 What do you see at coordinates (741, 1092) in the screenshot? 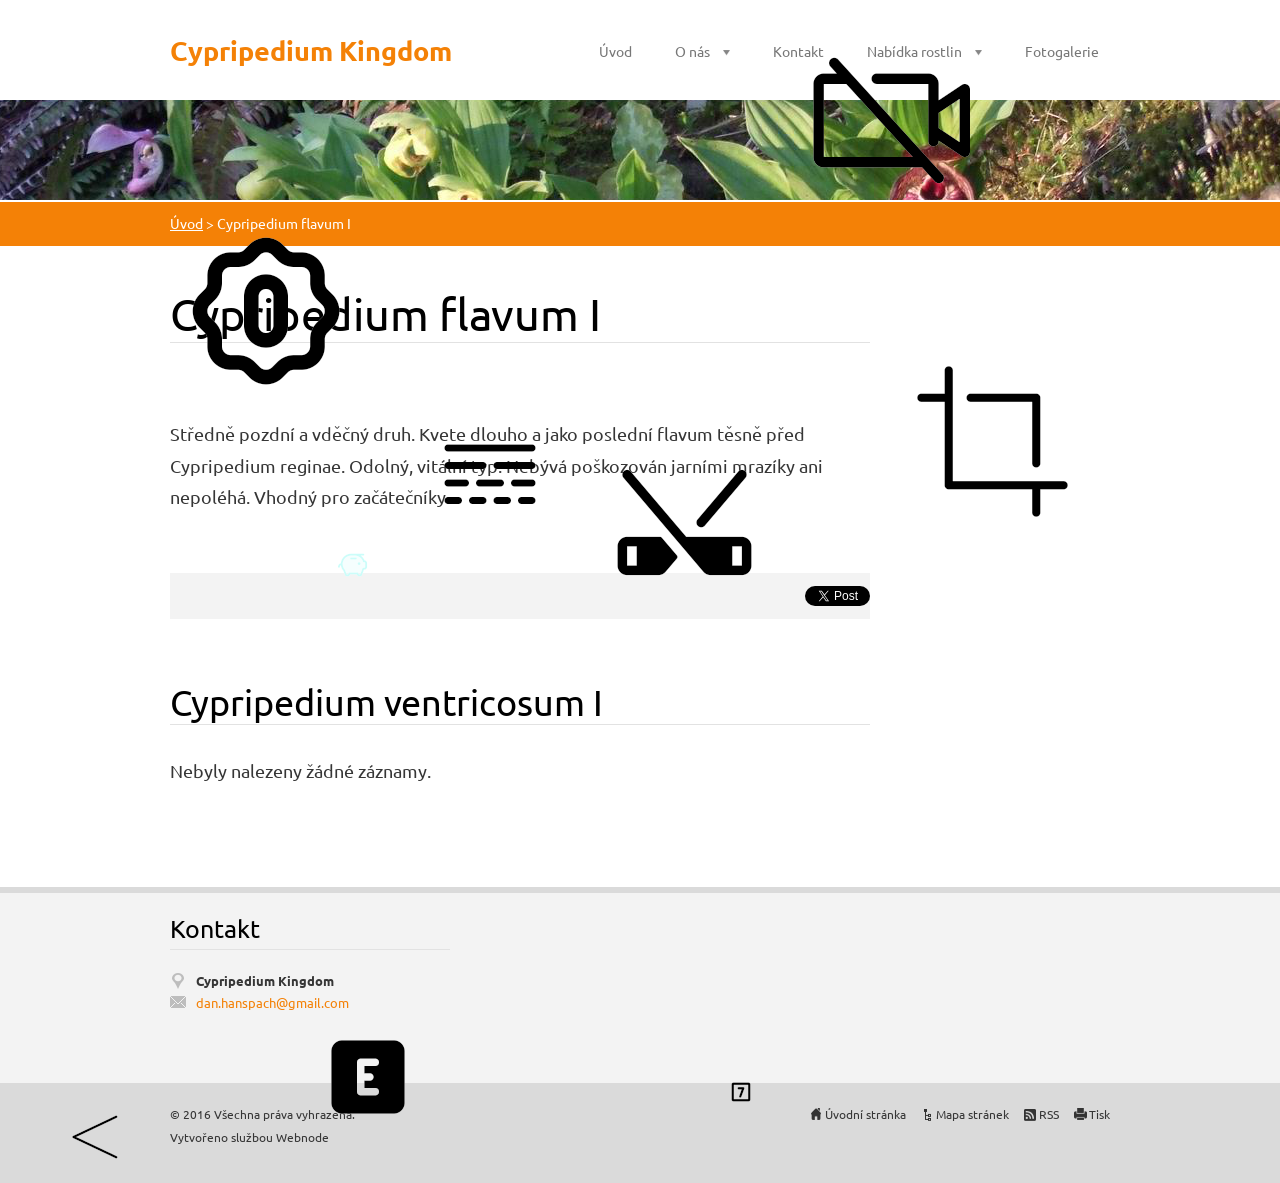
I see `select or input the number seven` at bounding box center [741, 1092].